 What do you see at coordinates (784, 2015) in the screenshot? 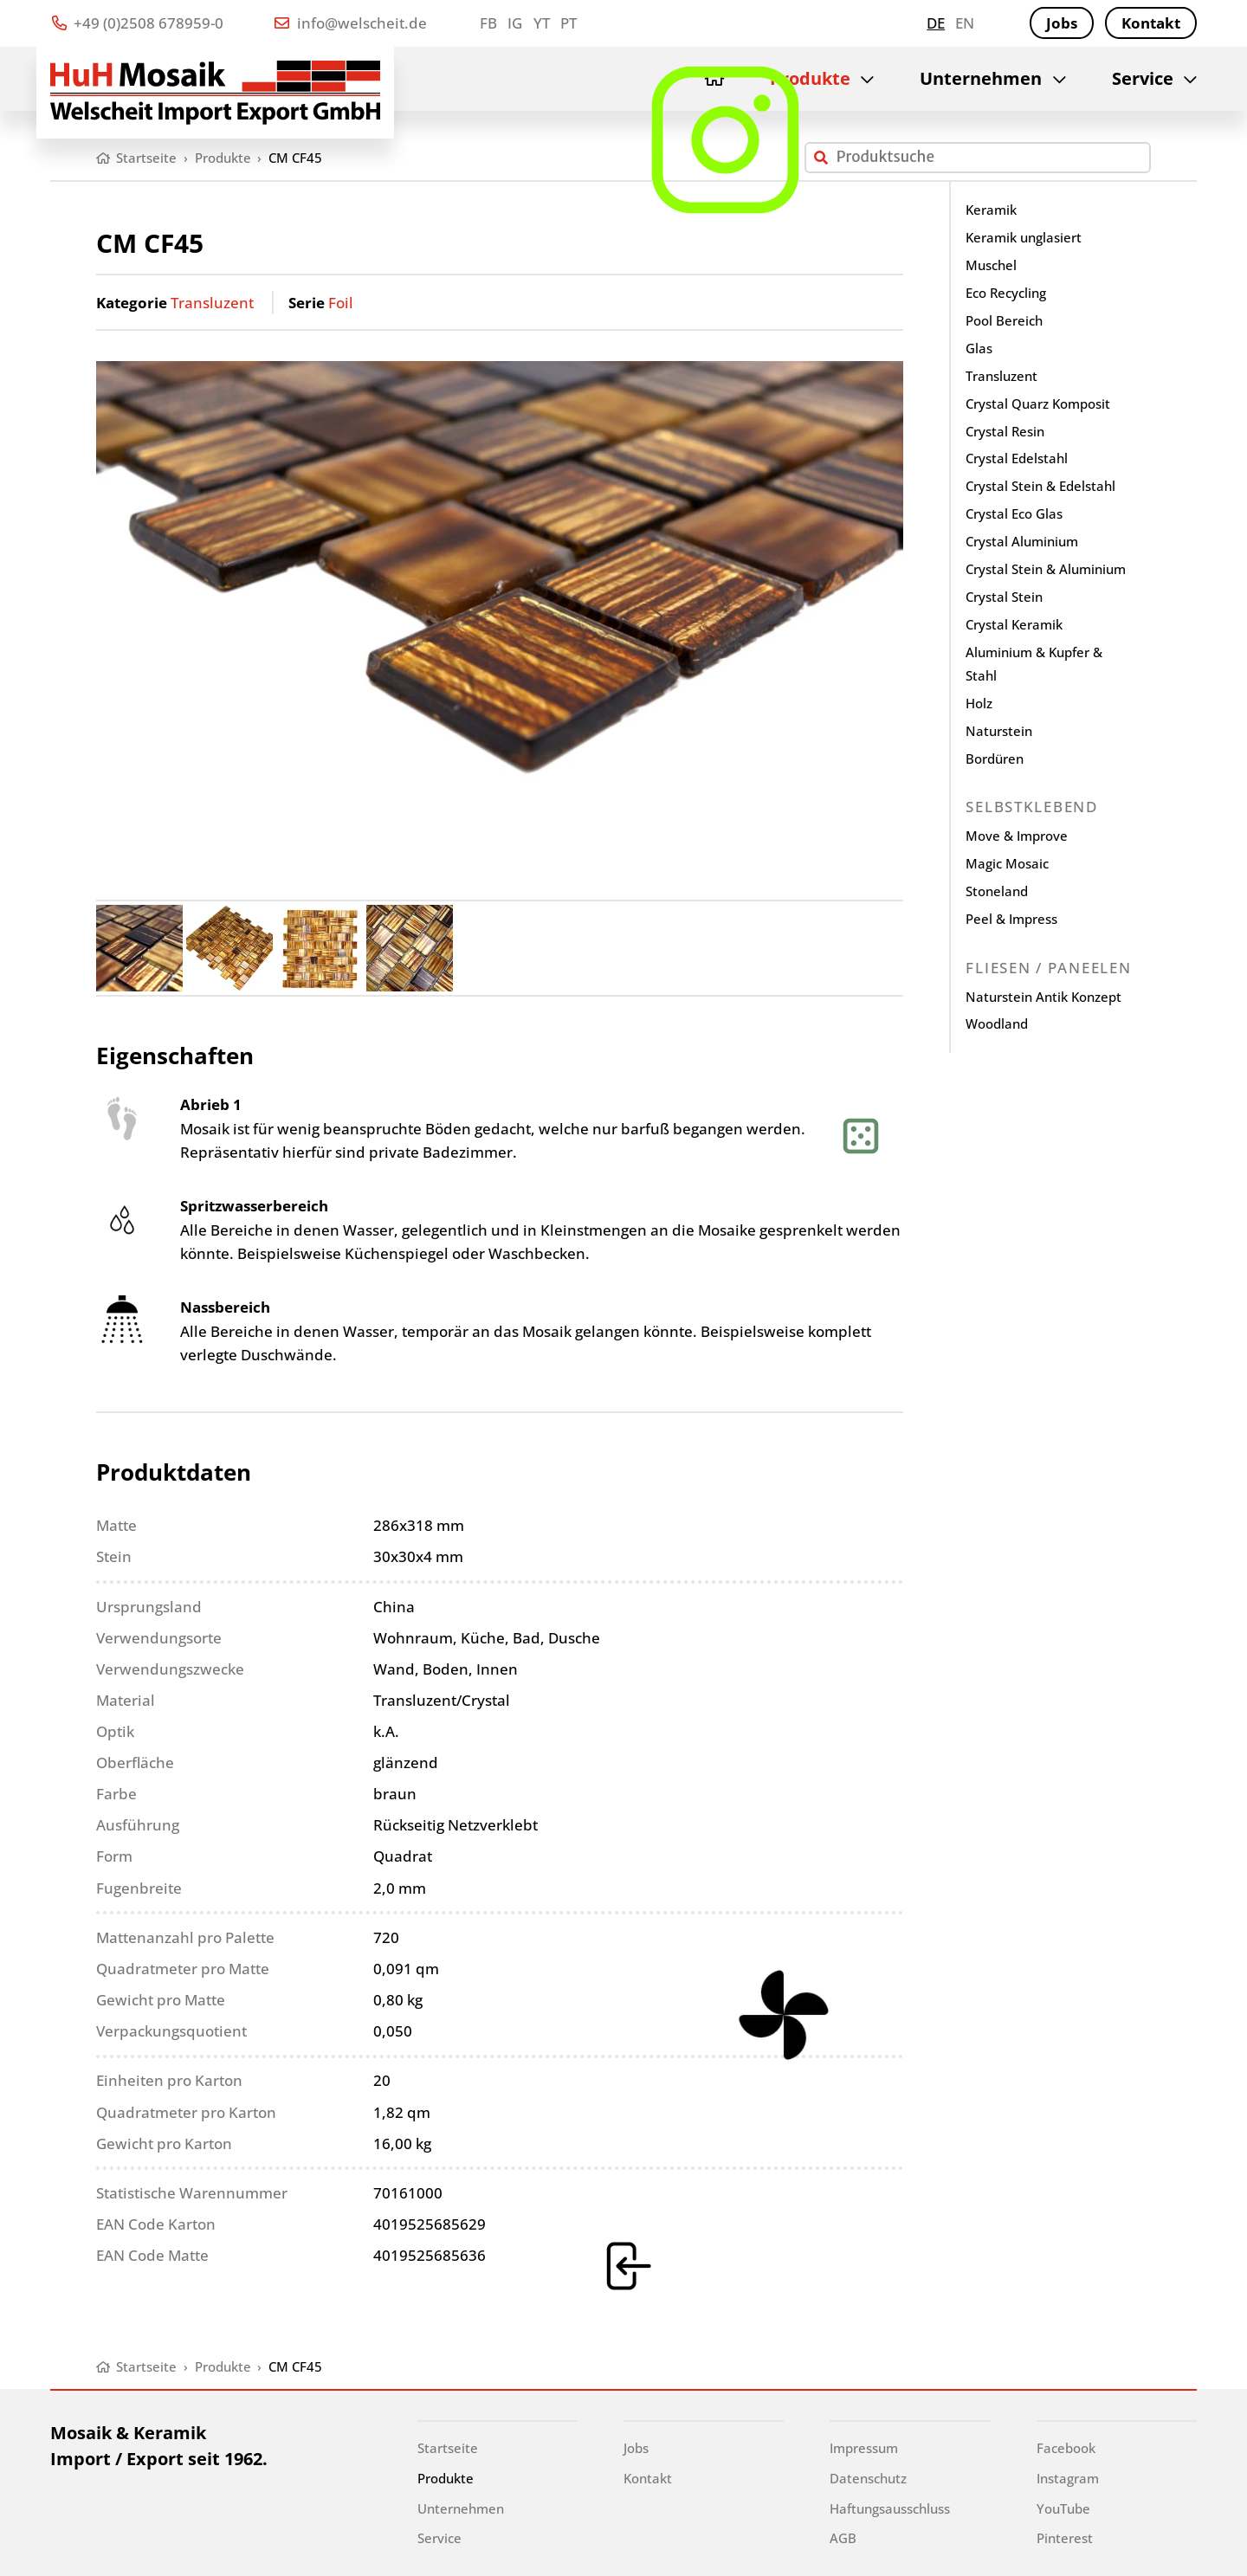
I see `access toys or games category` at bounding box center [784, 2015].